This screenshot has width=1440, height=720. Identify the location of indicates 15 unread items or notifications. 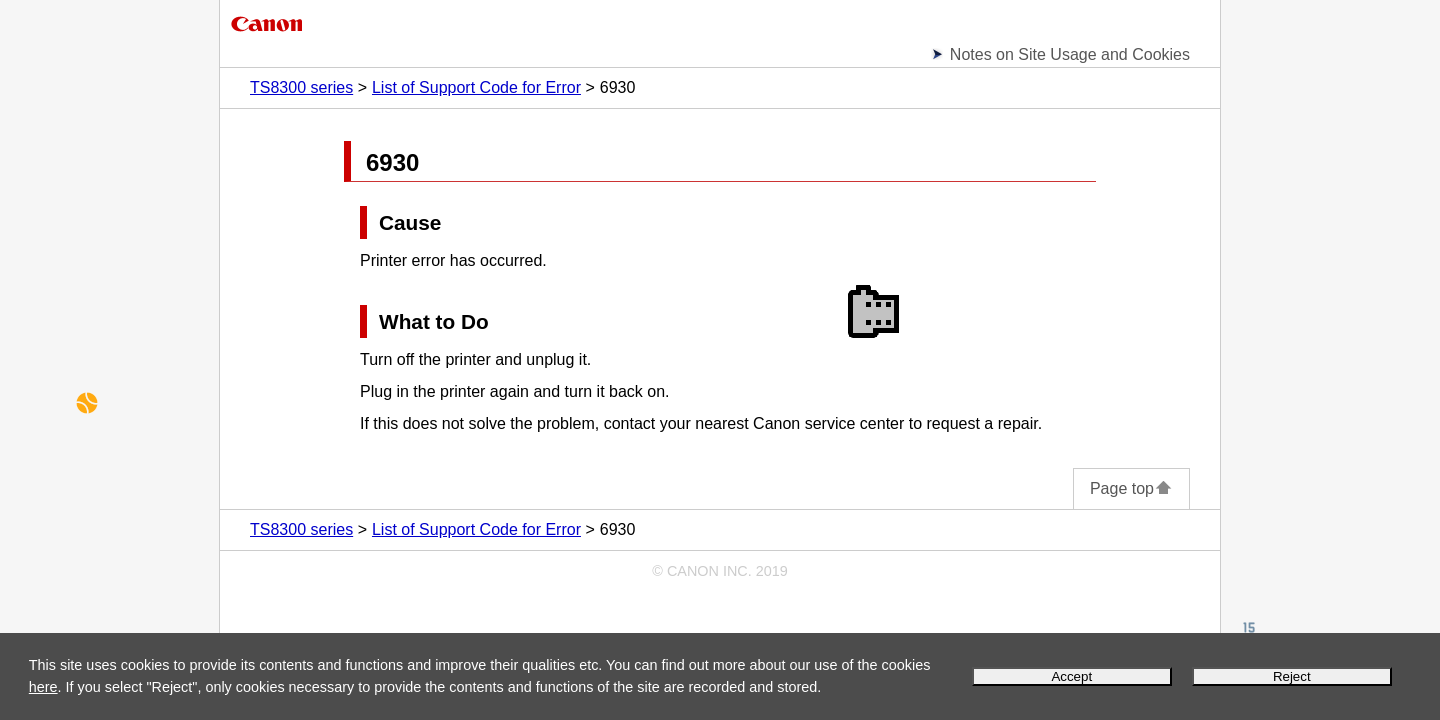
(1248, 627).